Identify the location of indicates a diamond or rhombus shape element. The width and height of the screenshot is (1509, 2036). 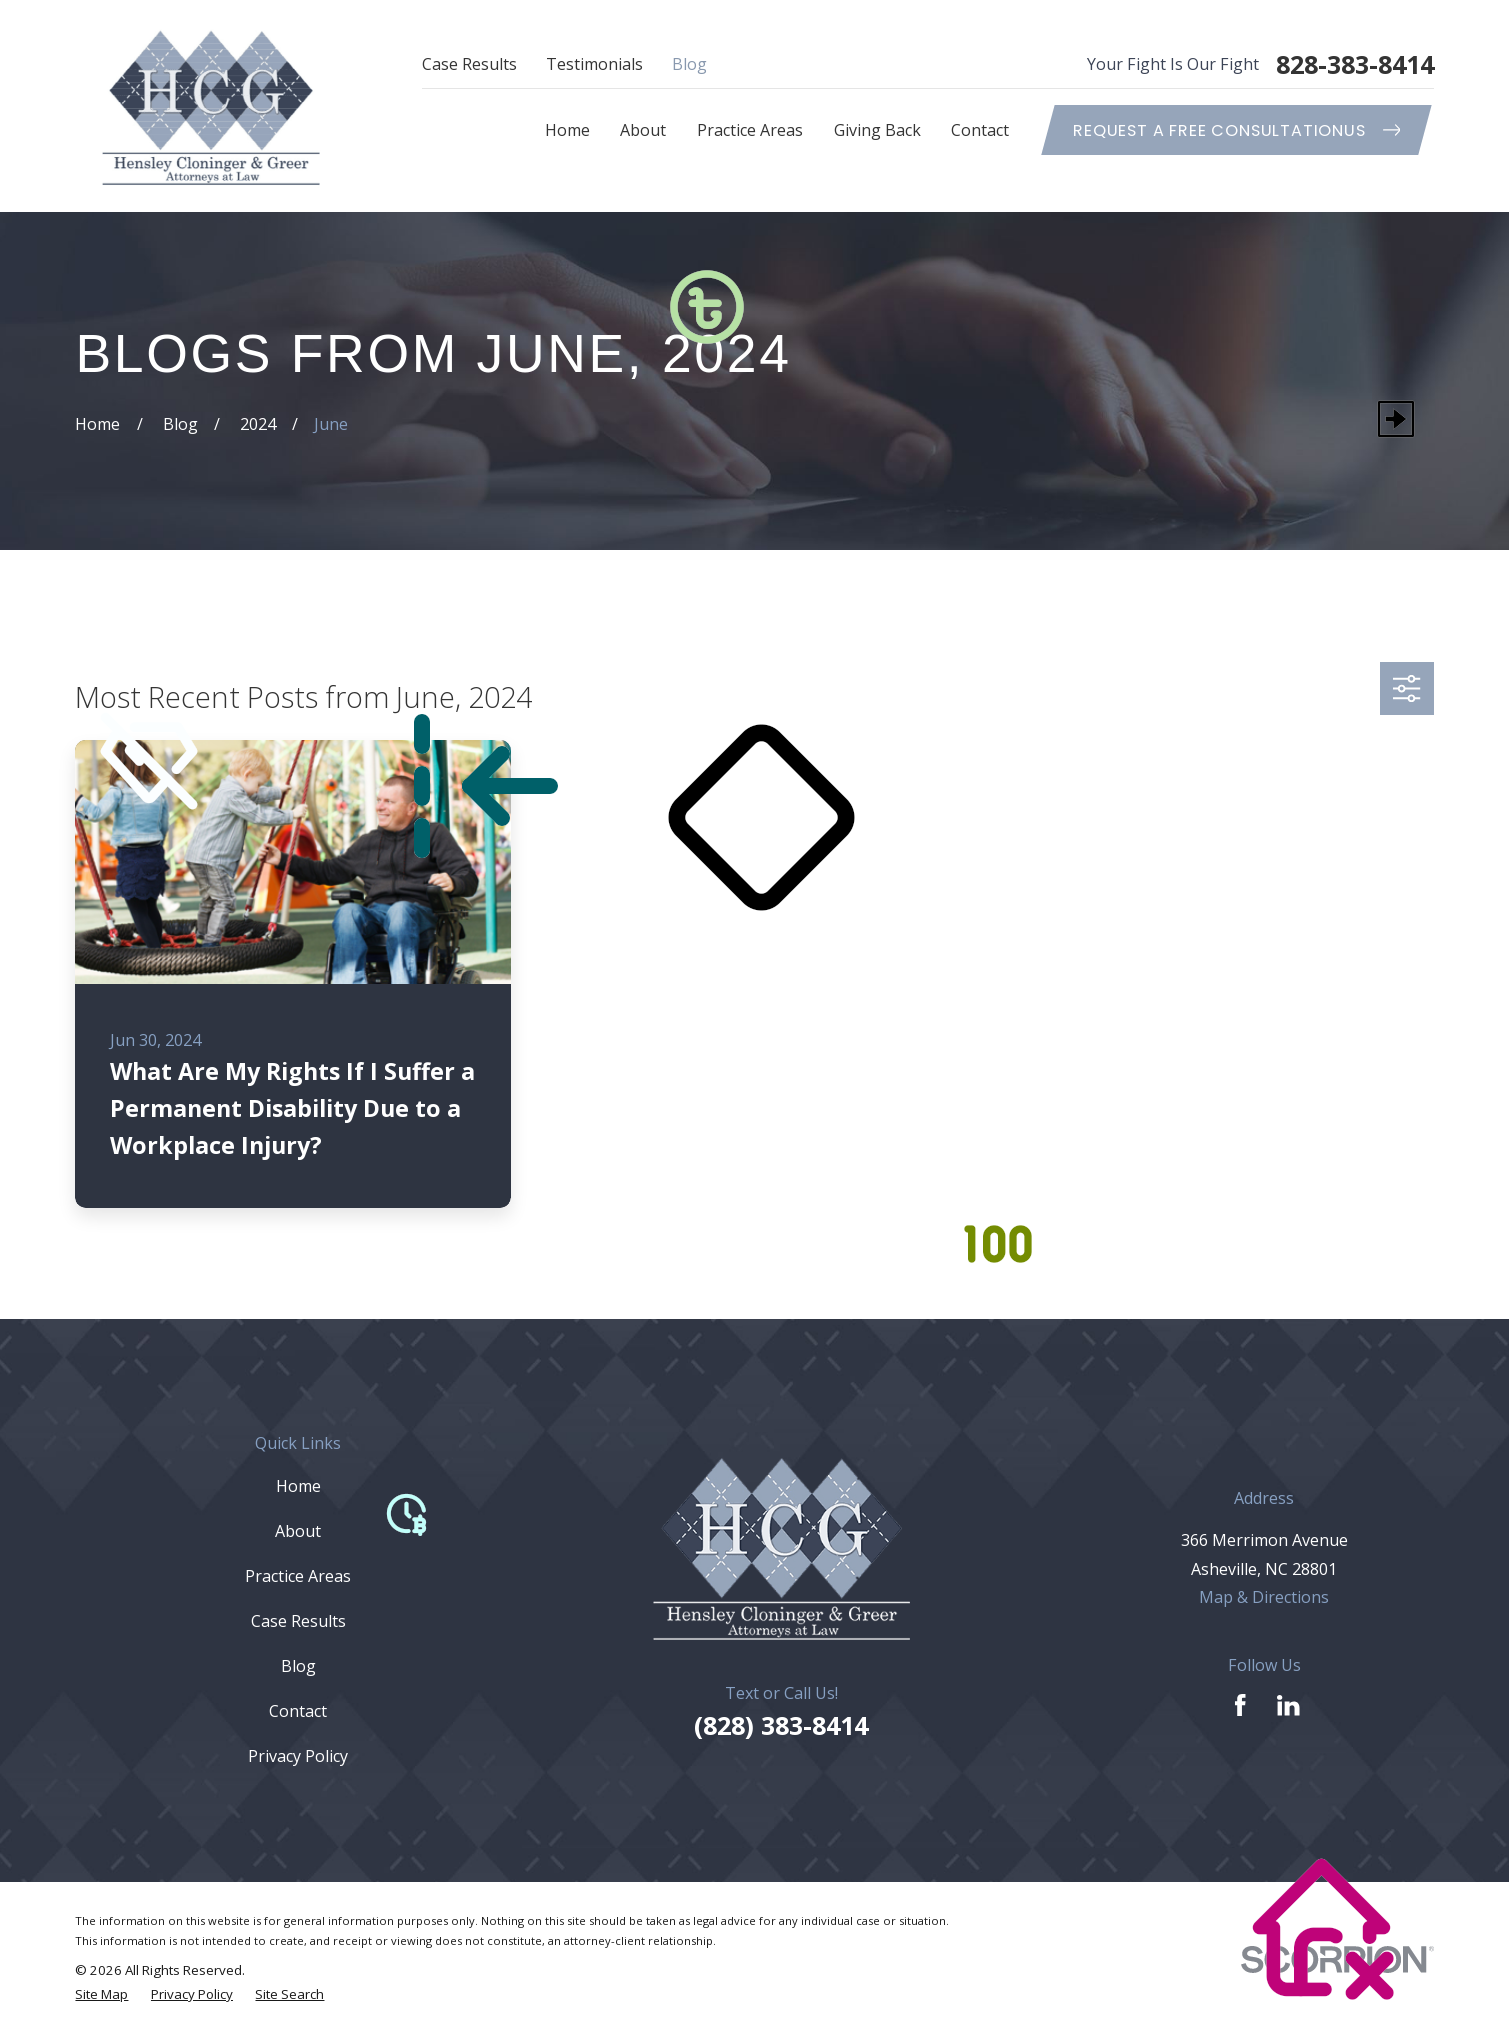
(761, 817).